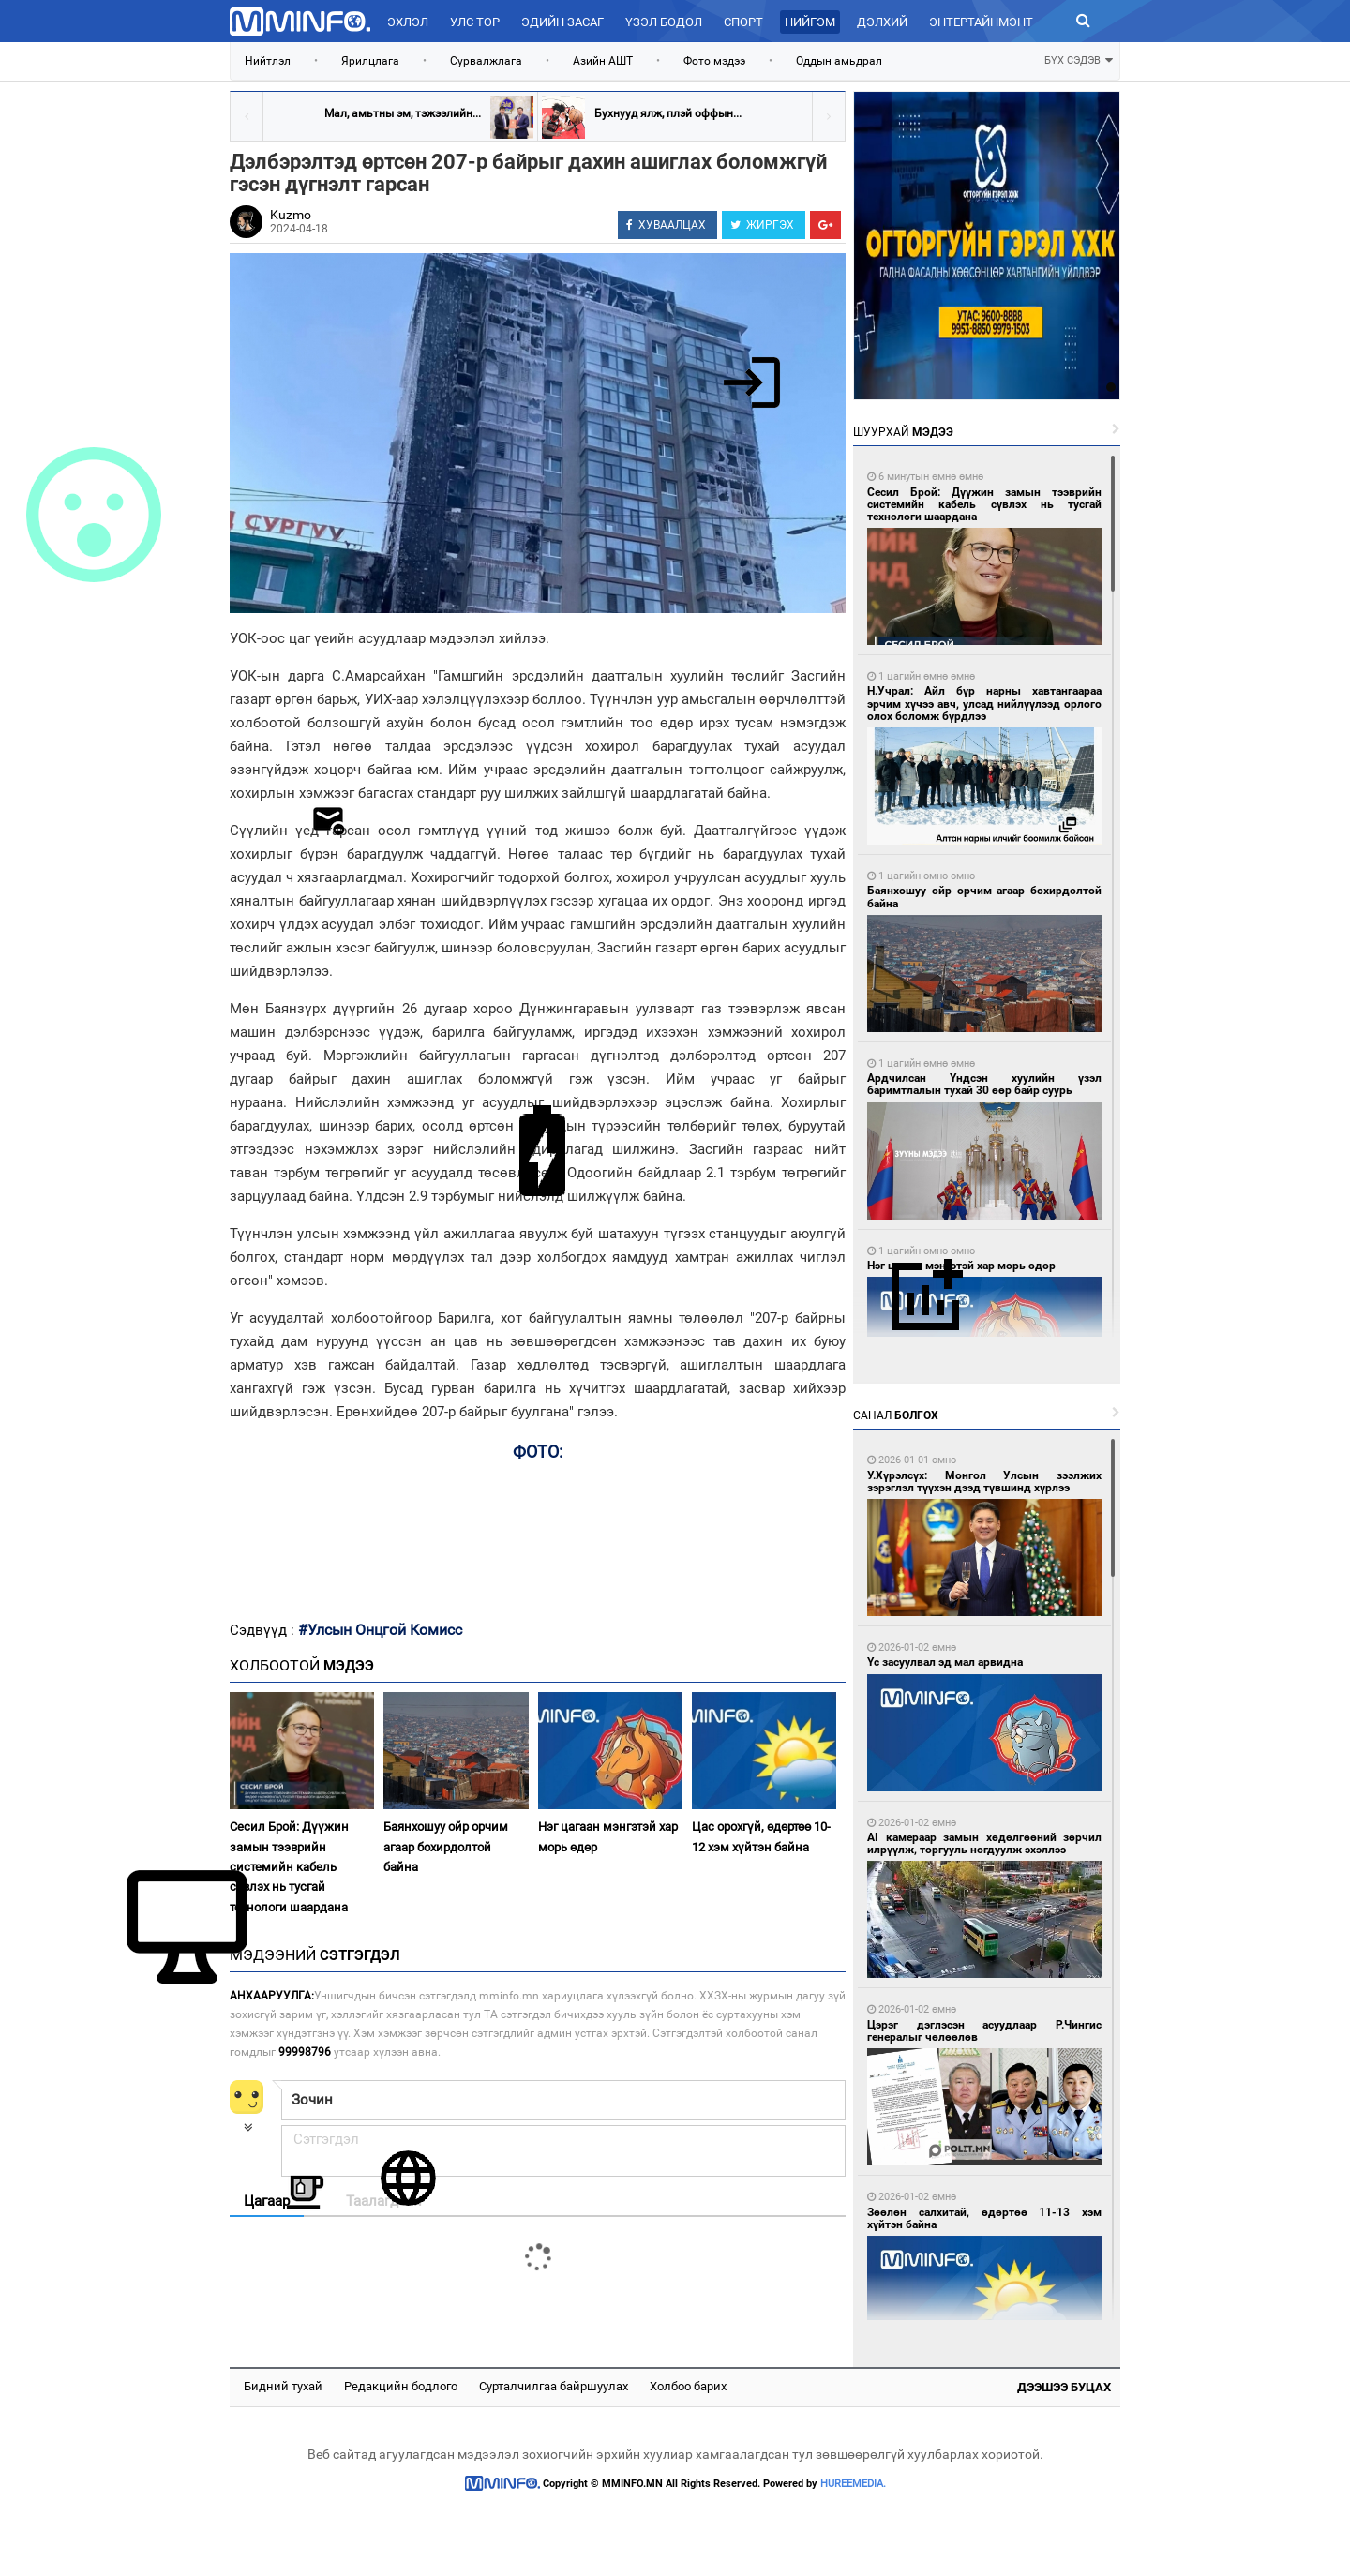 This screenshot has height=2576, width=1350. Describe the element at coordinates (187, 1923) in the screenshot. I see `view desktop version of site` at that location.